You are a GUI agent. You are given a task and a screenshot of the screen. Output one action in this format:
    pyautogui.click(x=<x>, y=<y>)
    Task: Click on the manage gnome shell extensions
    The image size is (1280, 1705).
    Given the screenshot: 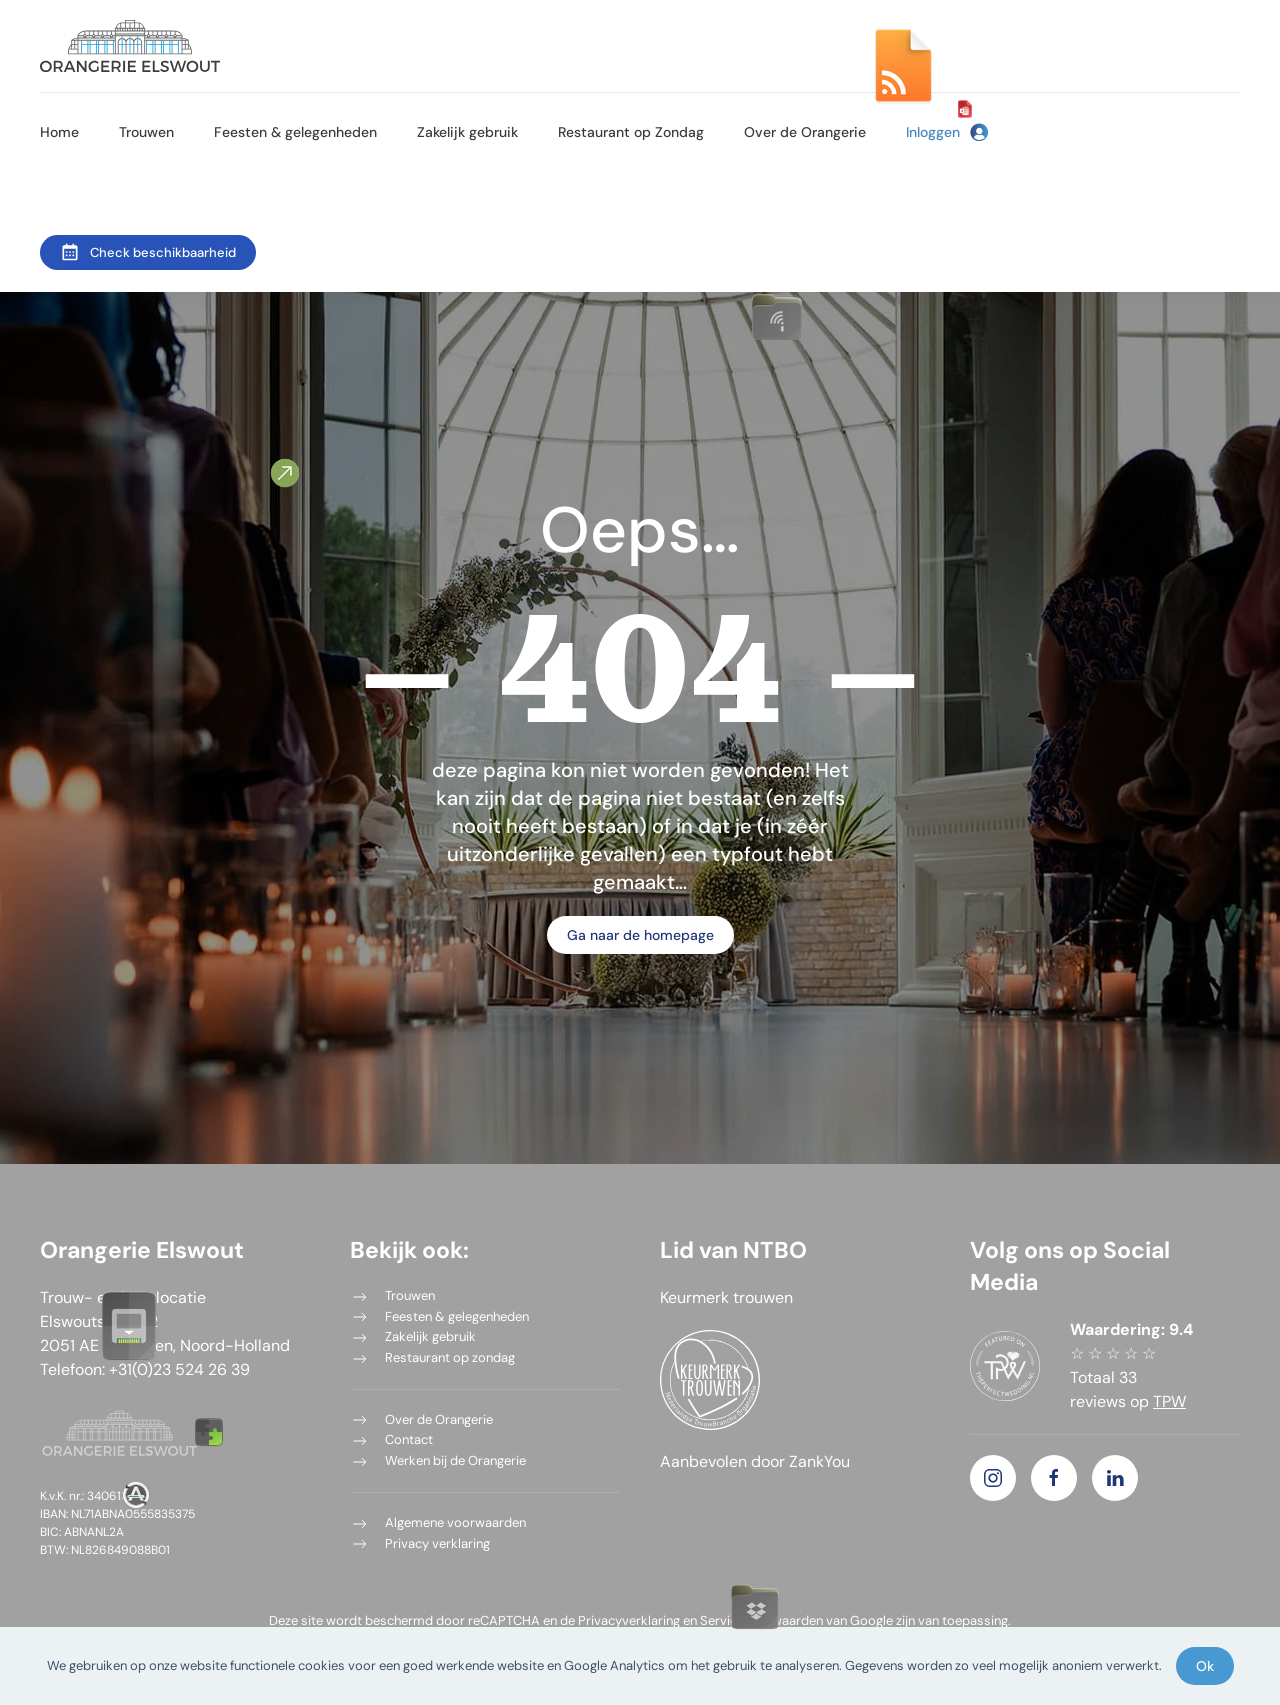 What is the action you would take?
    pyautogui.click(x=209, y=1432)
    